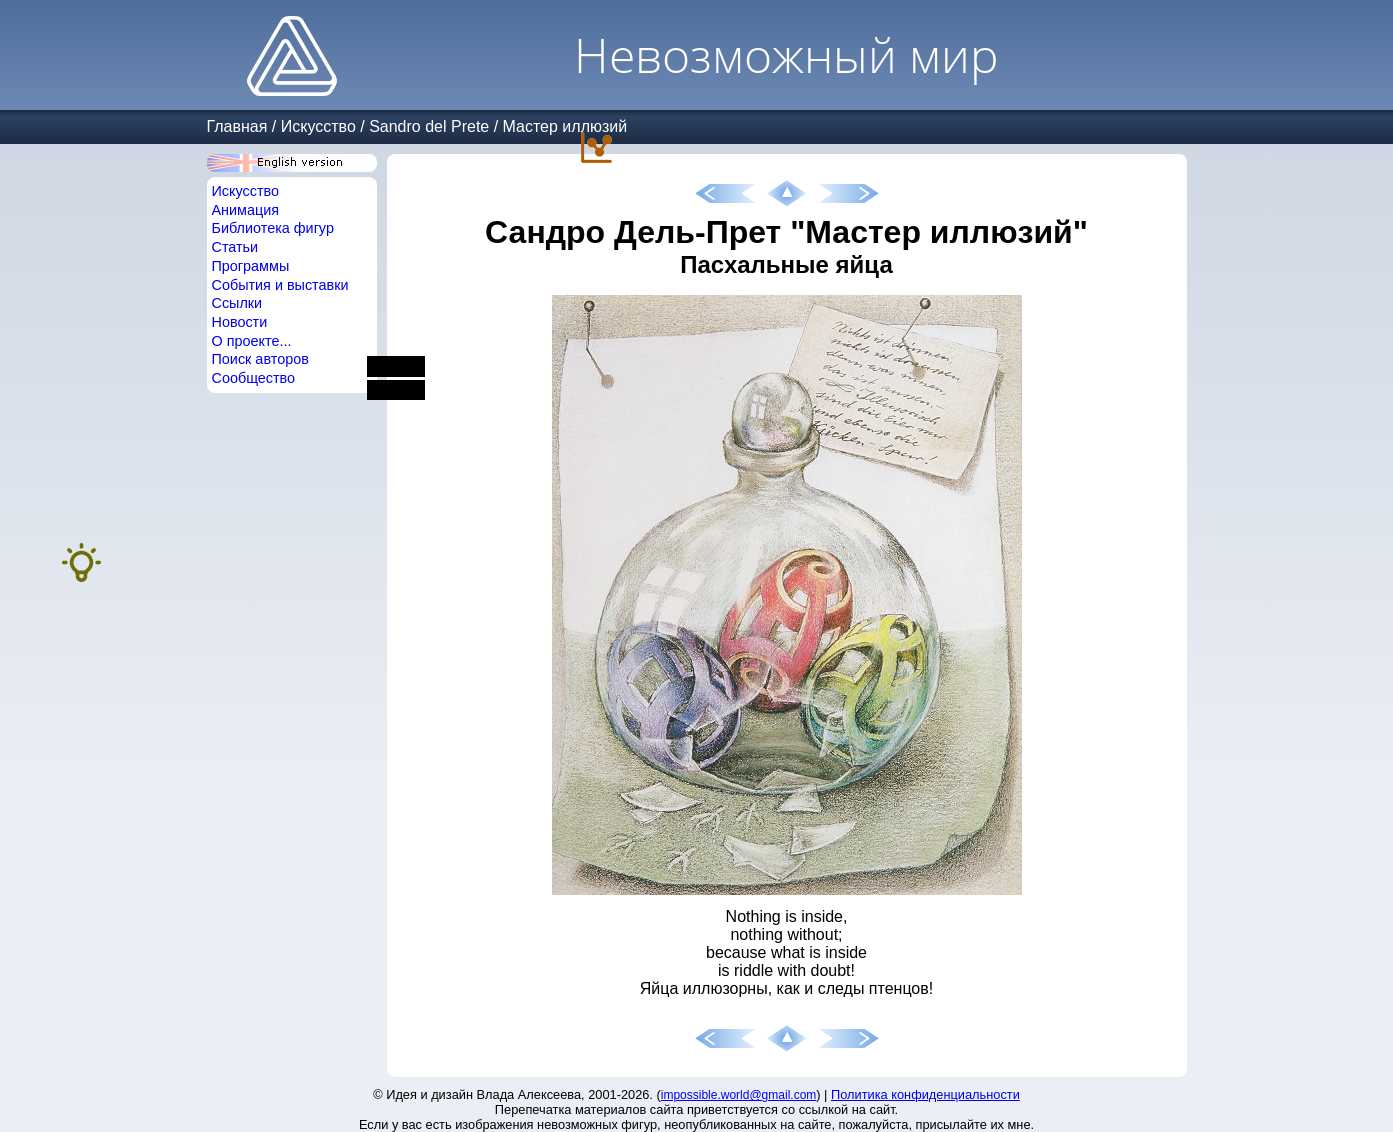 This screenshot has width=1393, height=1132. I want to click on view tips or suggestions, so click(81, 562).